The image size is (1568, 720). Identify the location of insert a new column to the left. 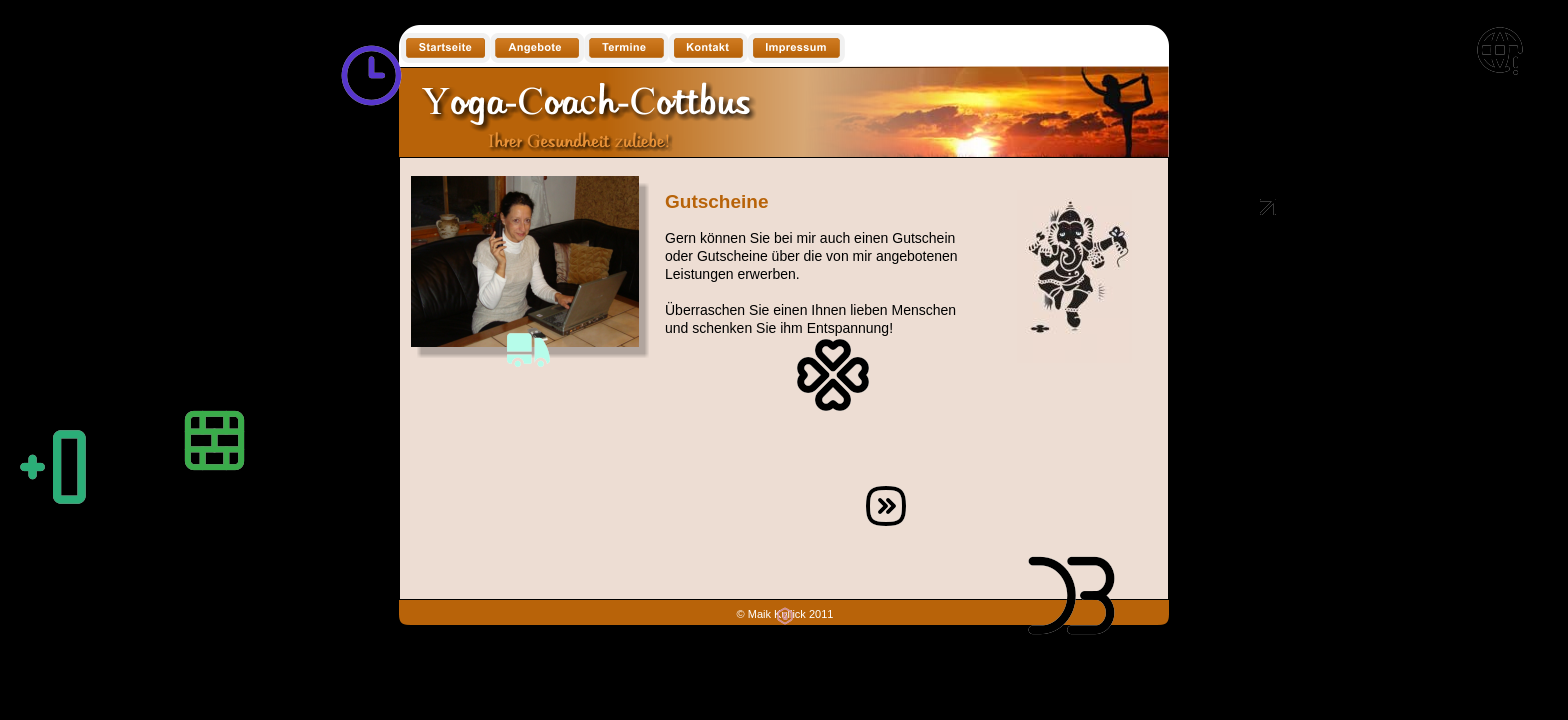
(53, 467).